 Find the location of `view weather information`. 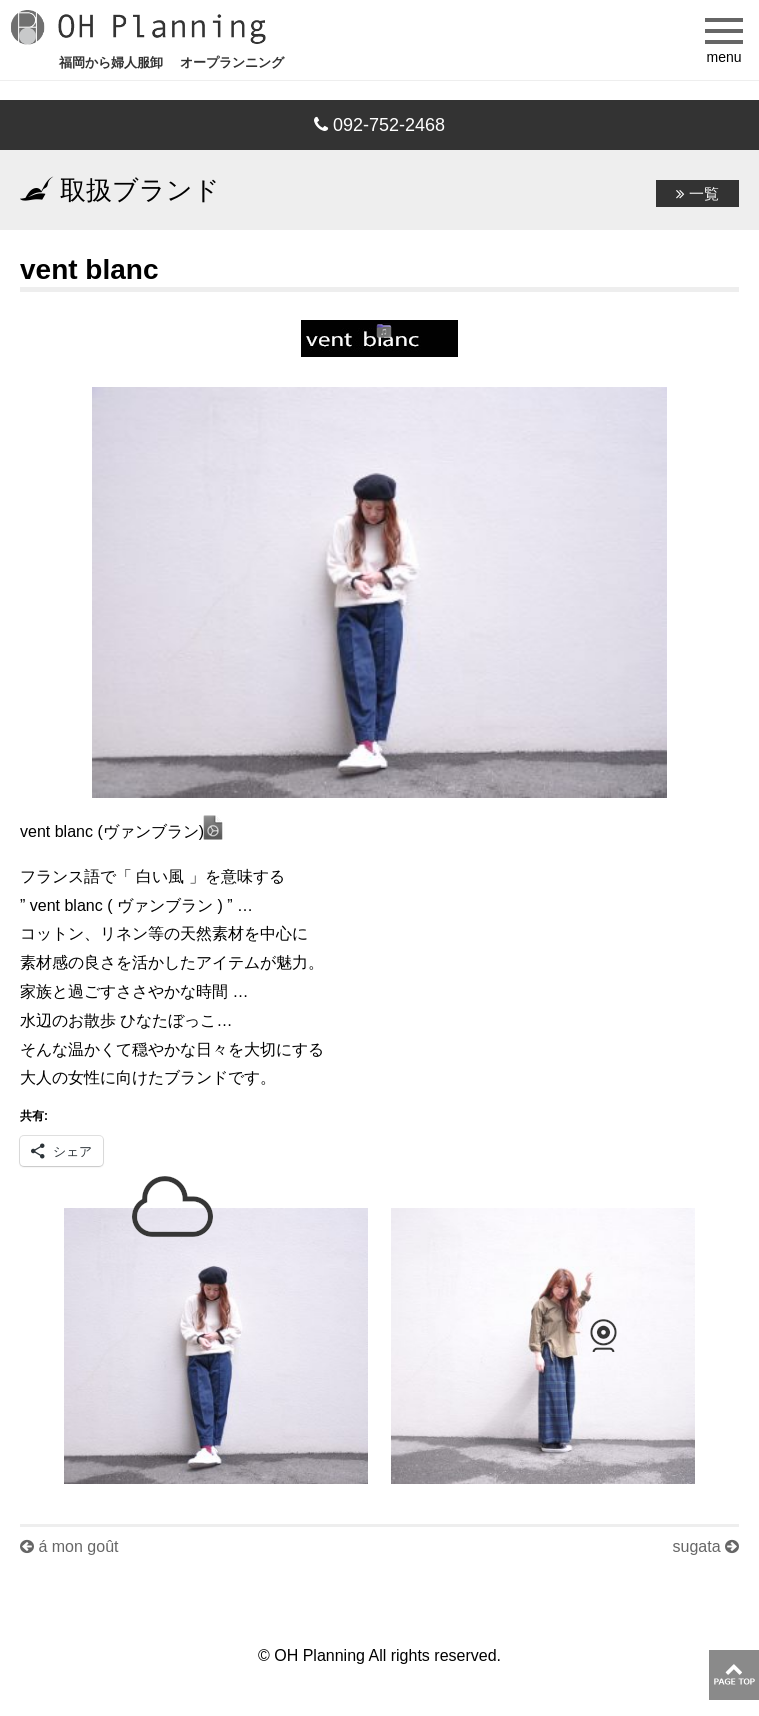

view weather information is located at coordinates (172, 1206).